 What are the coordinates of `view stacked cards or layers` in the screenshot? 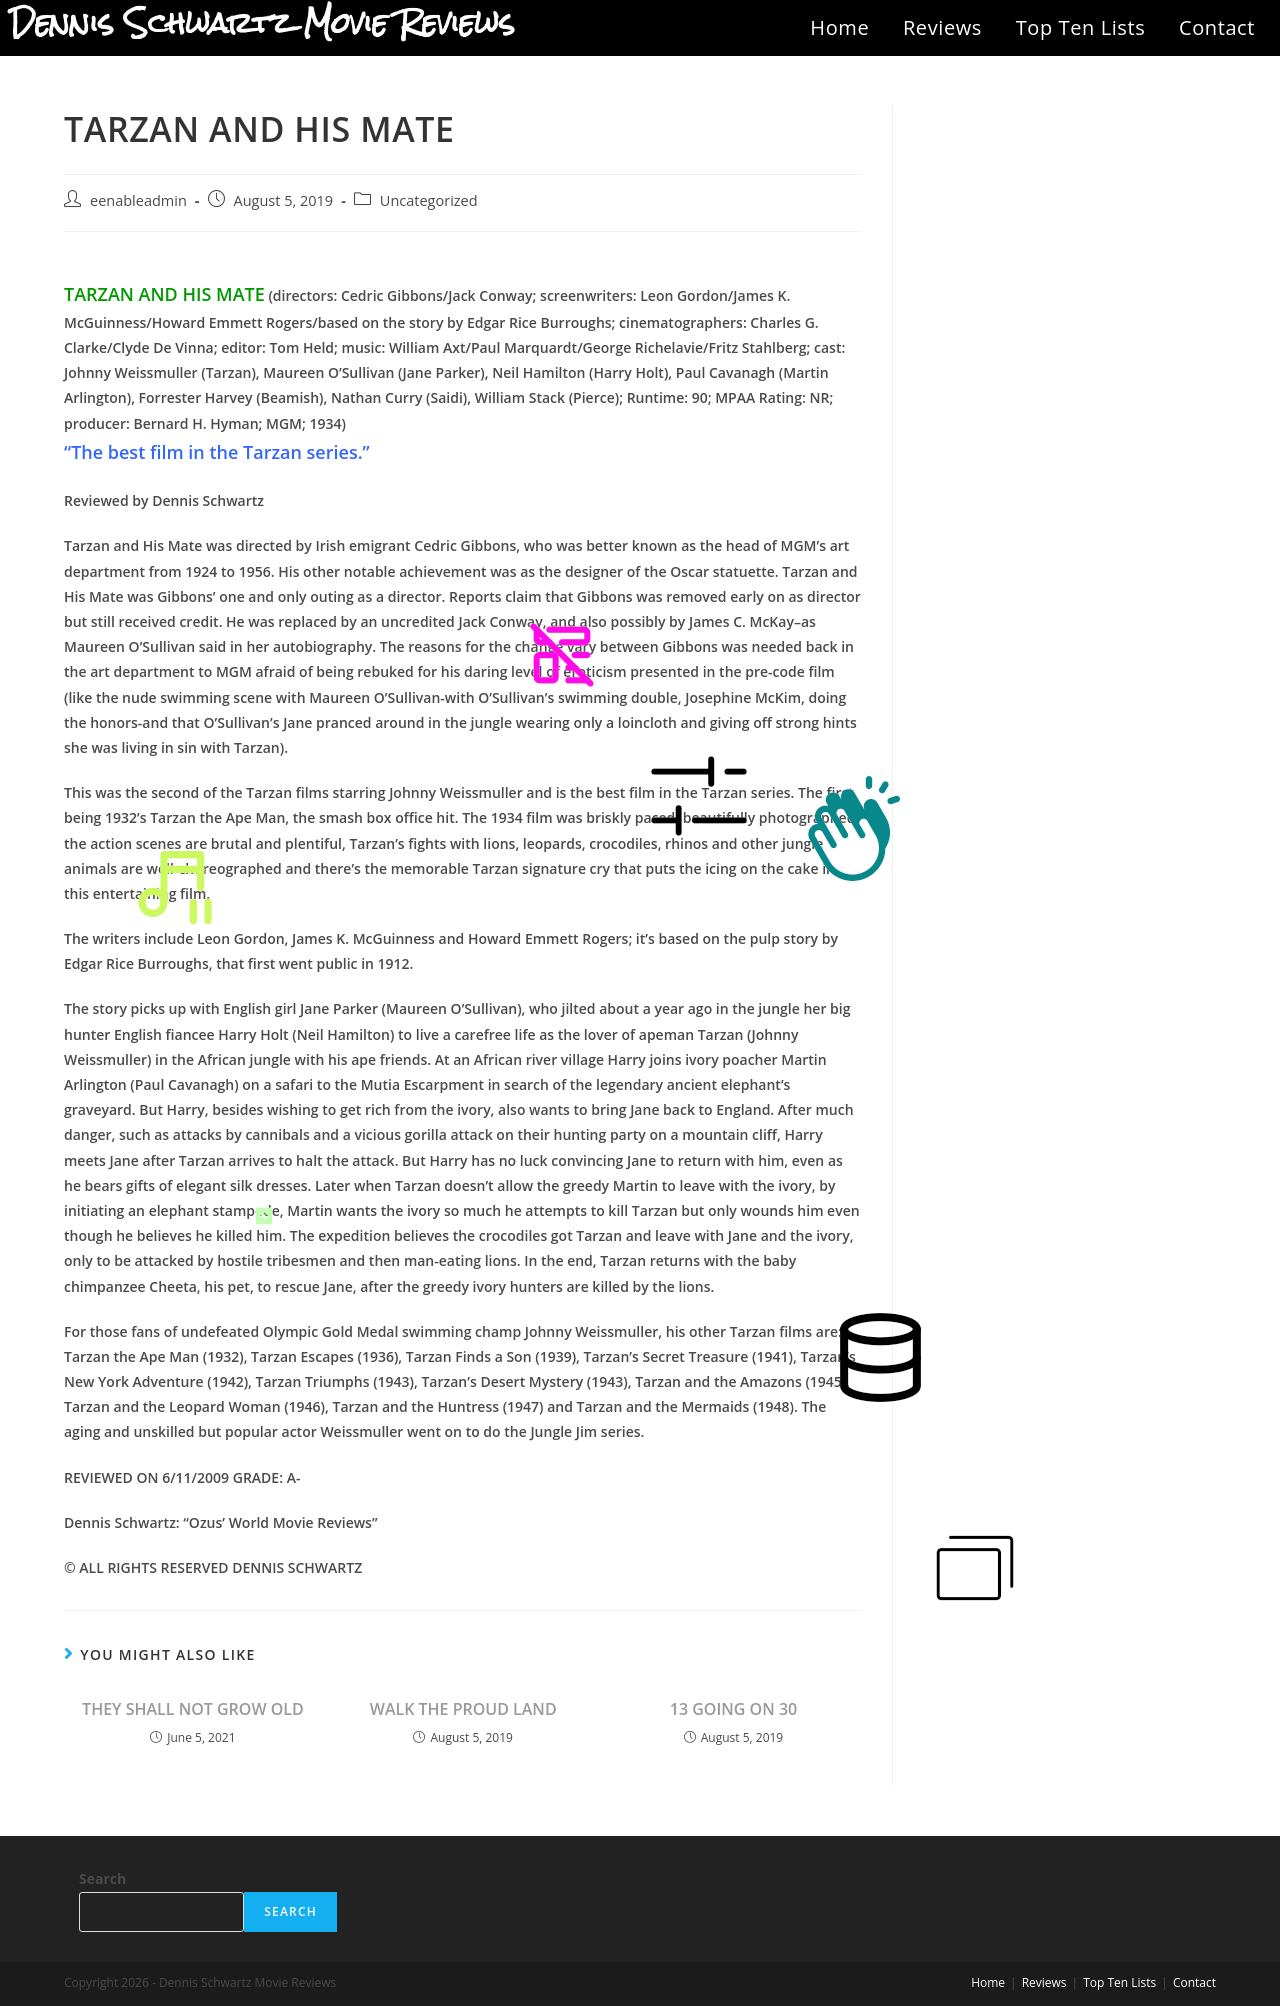 It's located at (975, 1568).